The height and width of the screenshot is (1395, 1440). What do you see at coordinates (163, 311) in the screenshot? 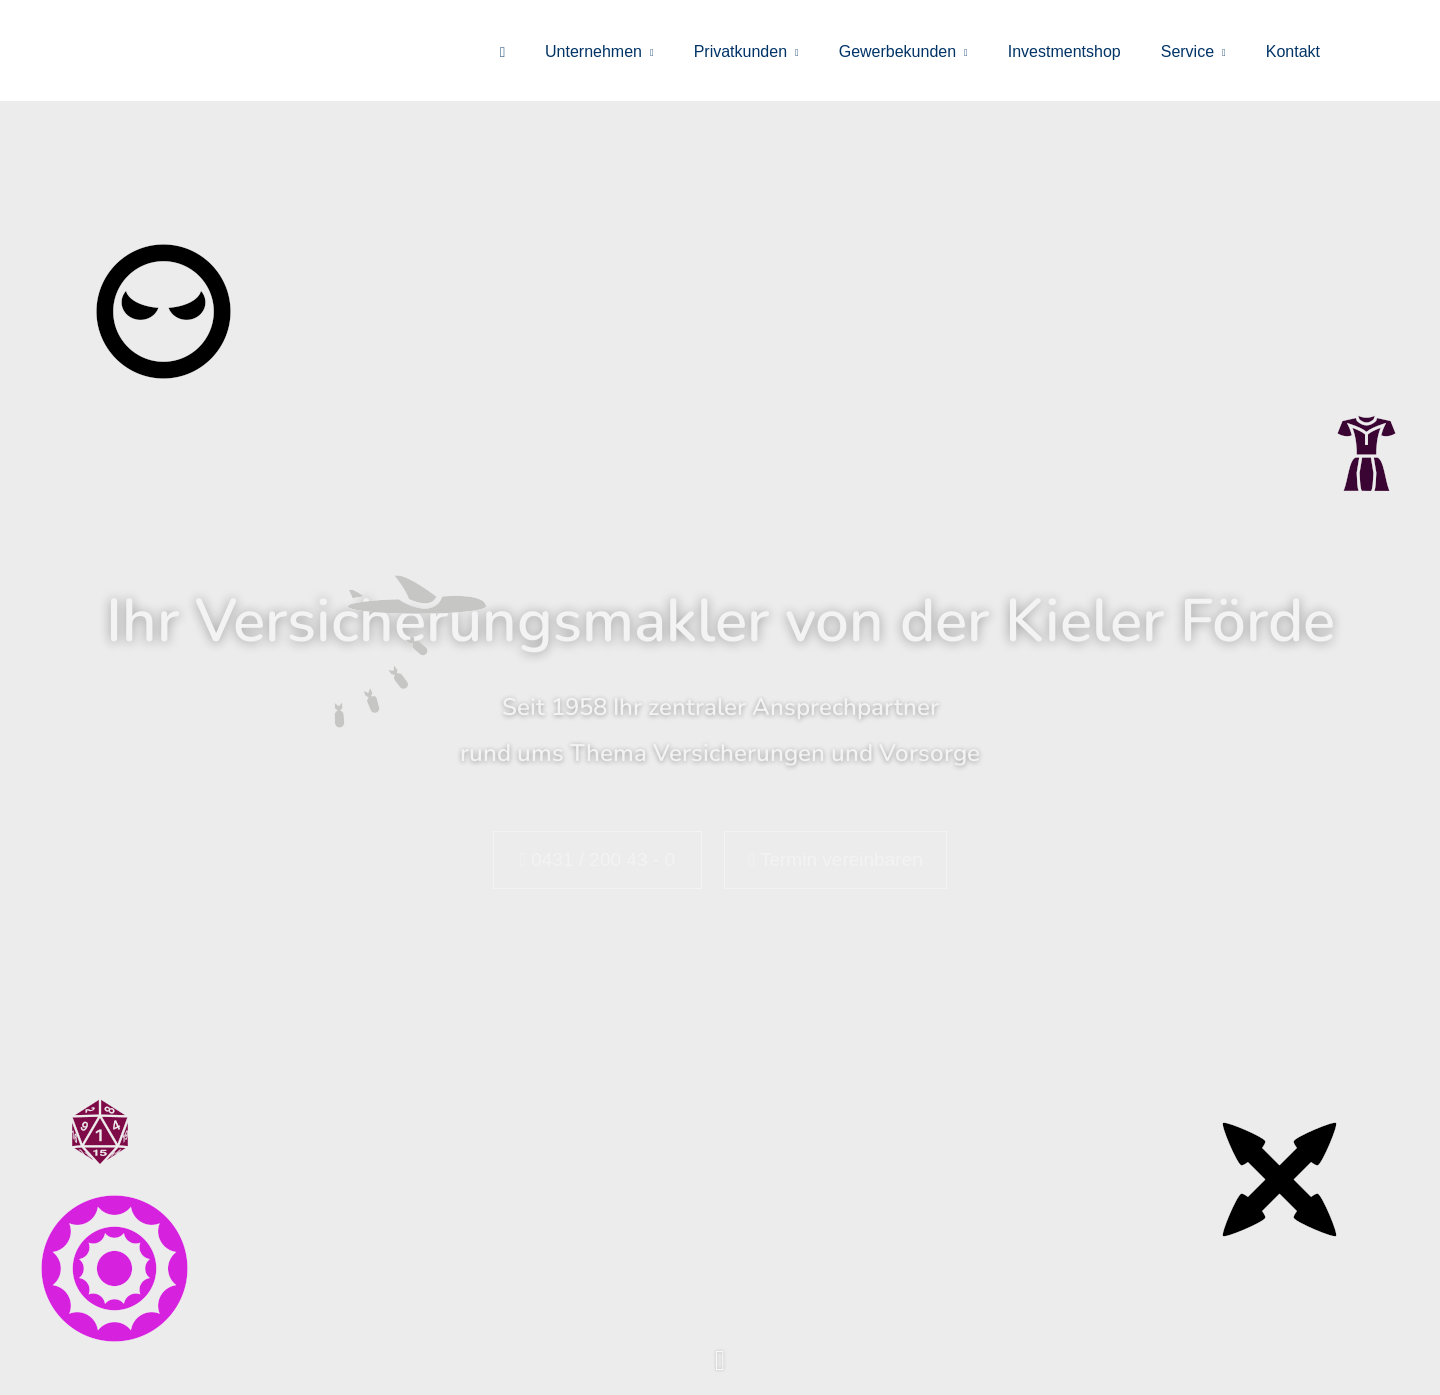
I see `indicates overkill or excessive damage in gameplay` at bounding box center [163, 311].